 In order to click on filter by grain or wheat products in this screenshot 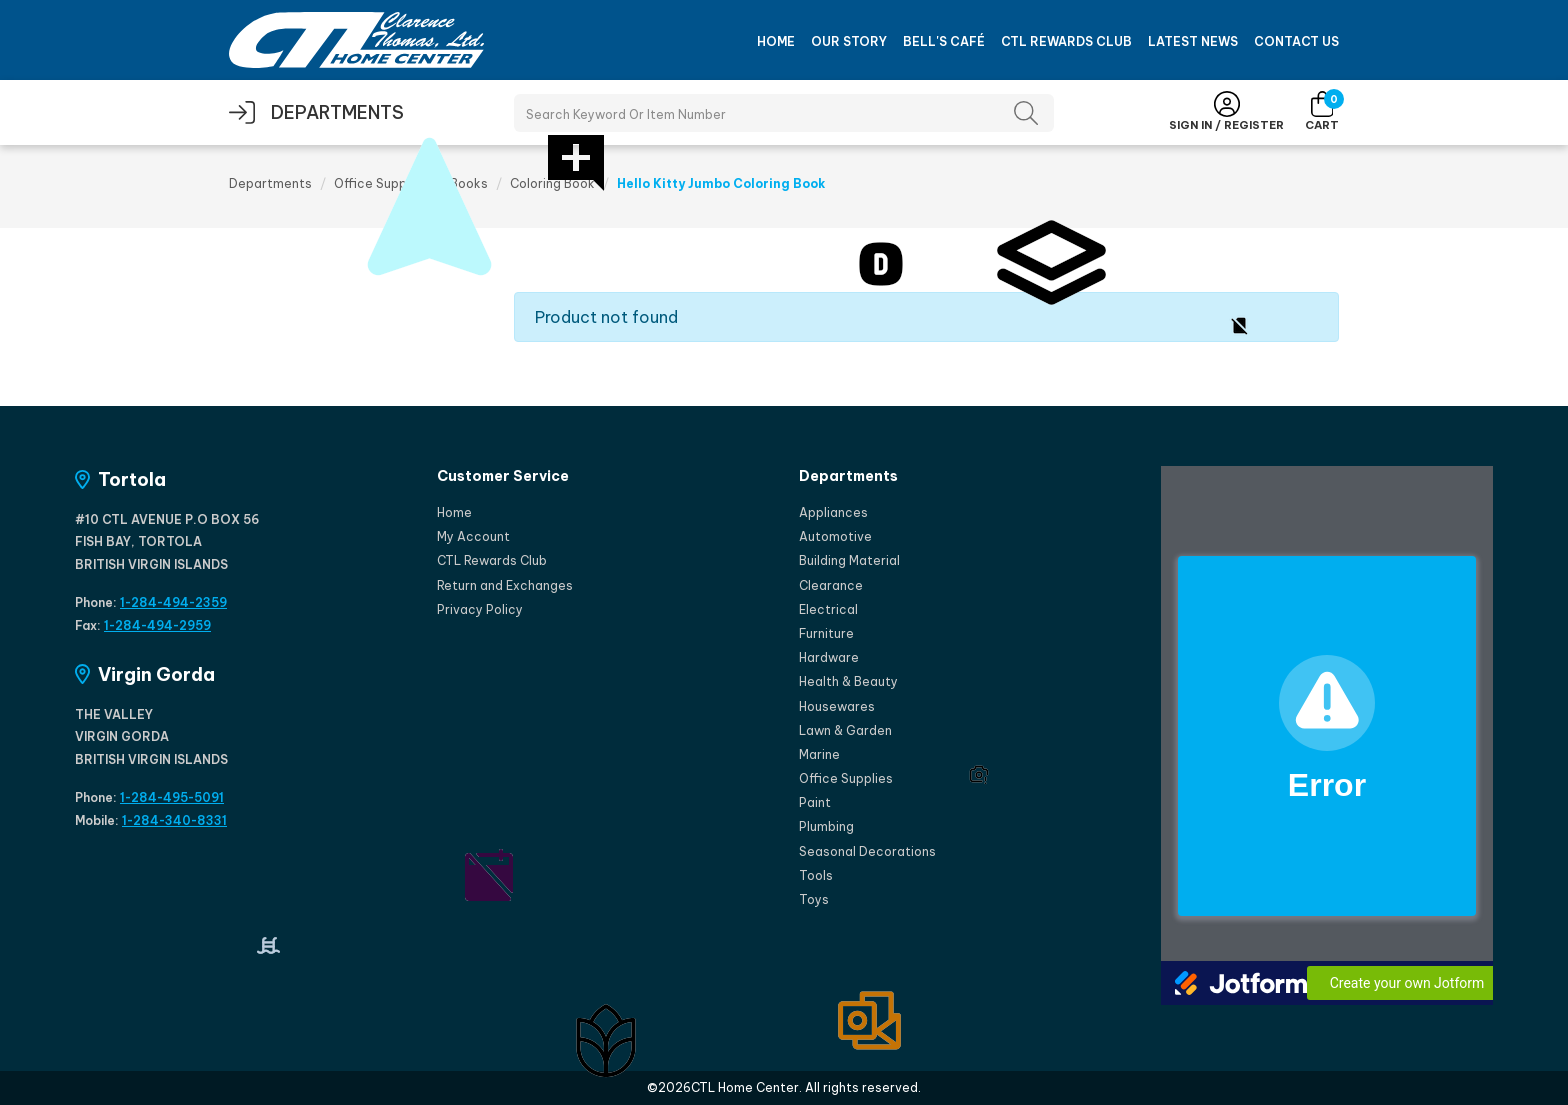, I will do `click(606, 1042)`.